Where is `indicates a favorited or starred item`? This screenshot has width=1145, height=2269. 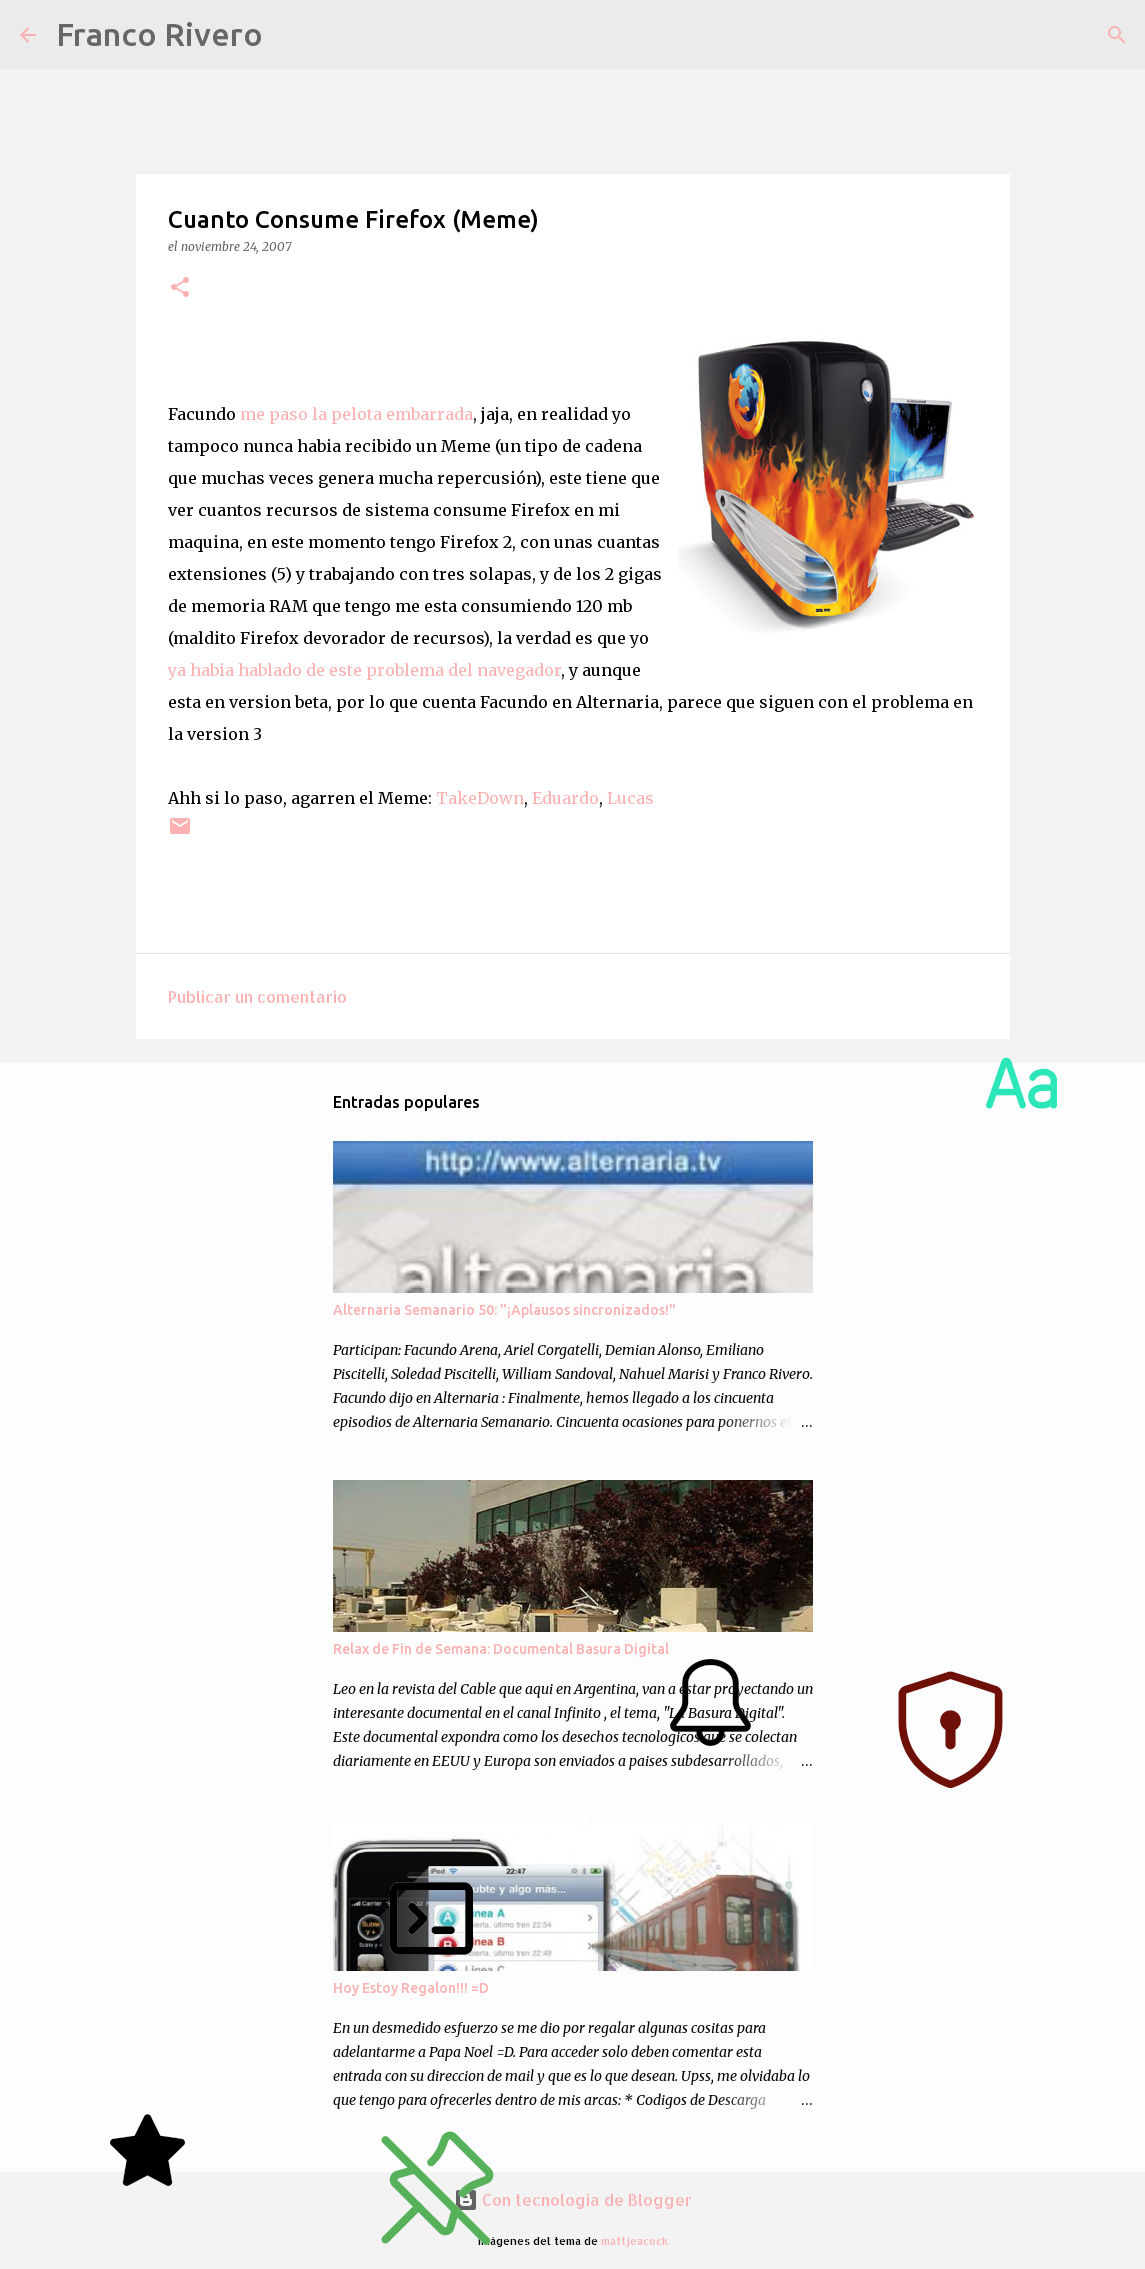
indicates a favorited or starred item is located at coordinates (147, 2153).